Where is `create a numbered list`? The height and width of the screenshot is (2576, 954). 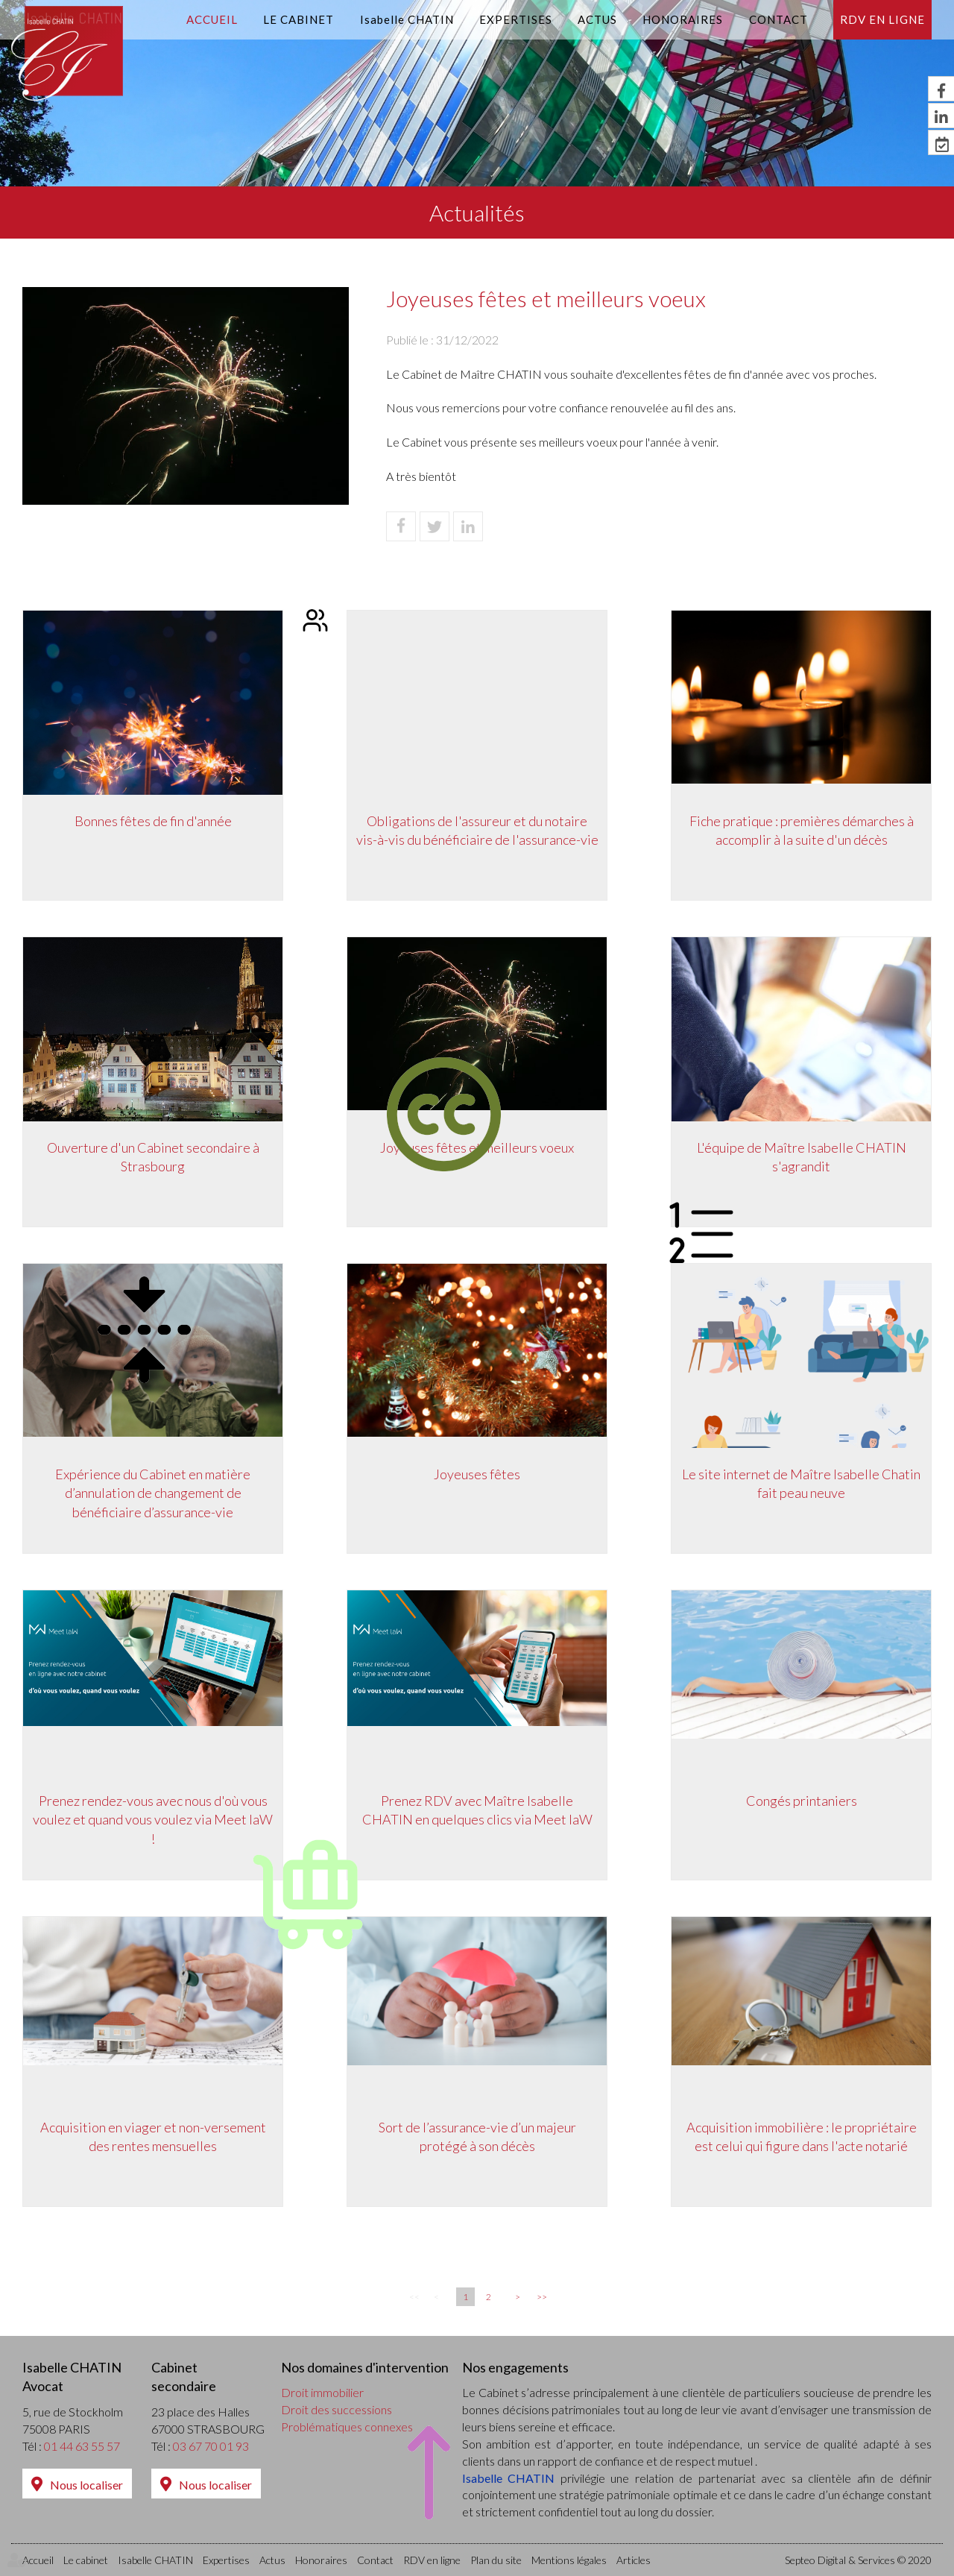 create a numbered list is located at coordinates (701, 1234).